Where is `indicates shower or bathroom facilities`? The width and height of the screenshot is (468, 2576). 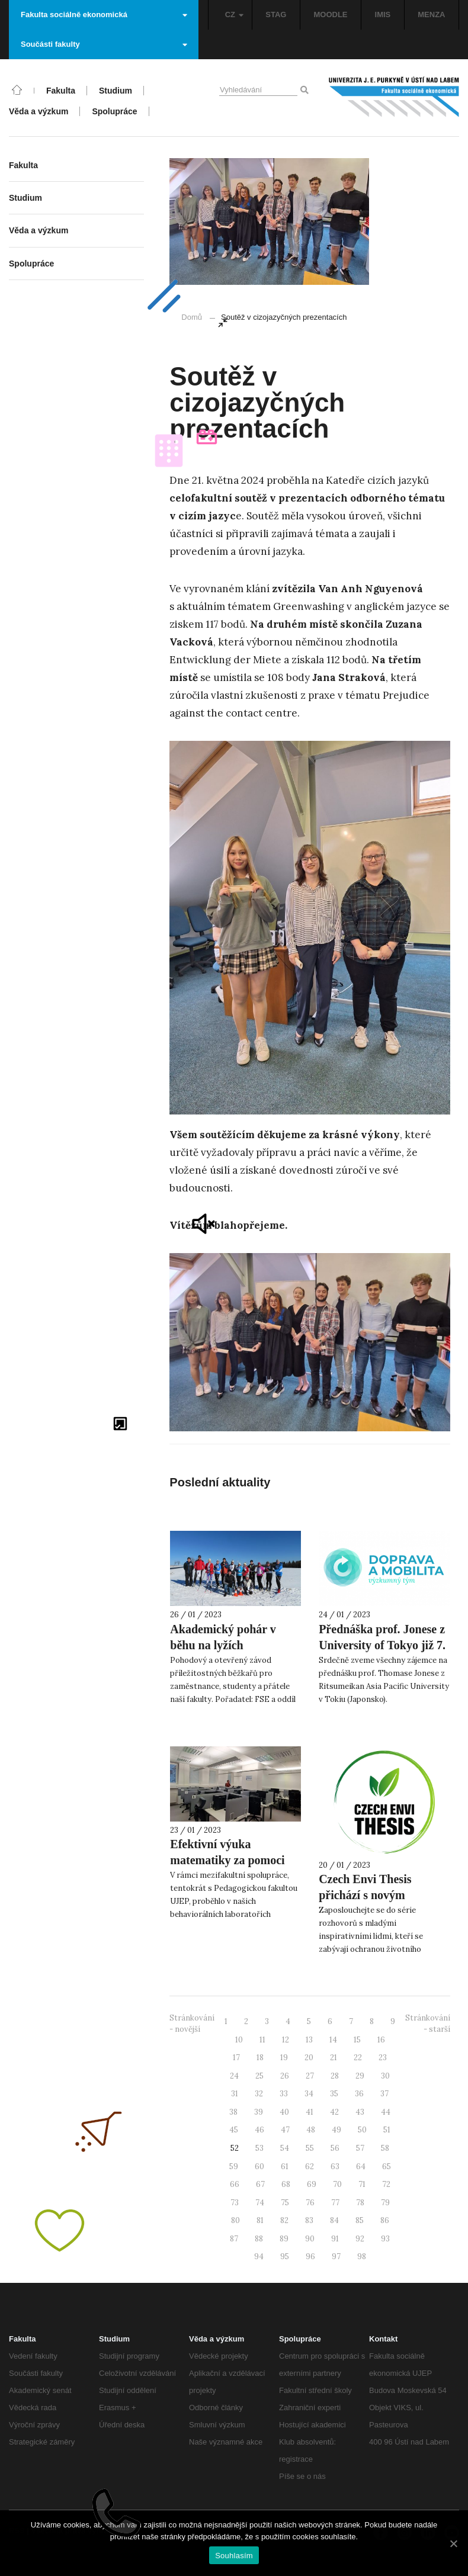 indicates shower or bathroom facilities is located at coordinates (98, 2129).